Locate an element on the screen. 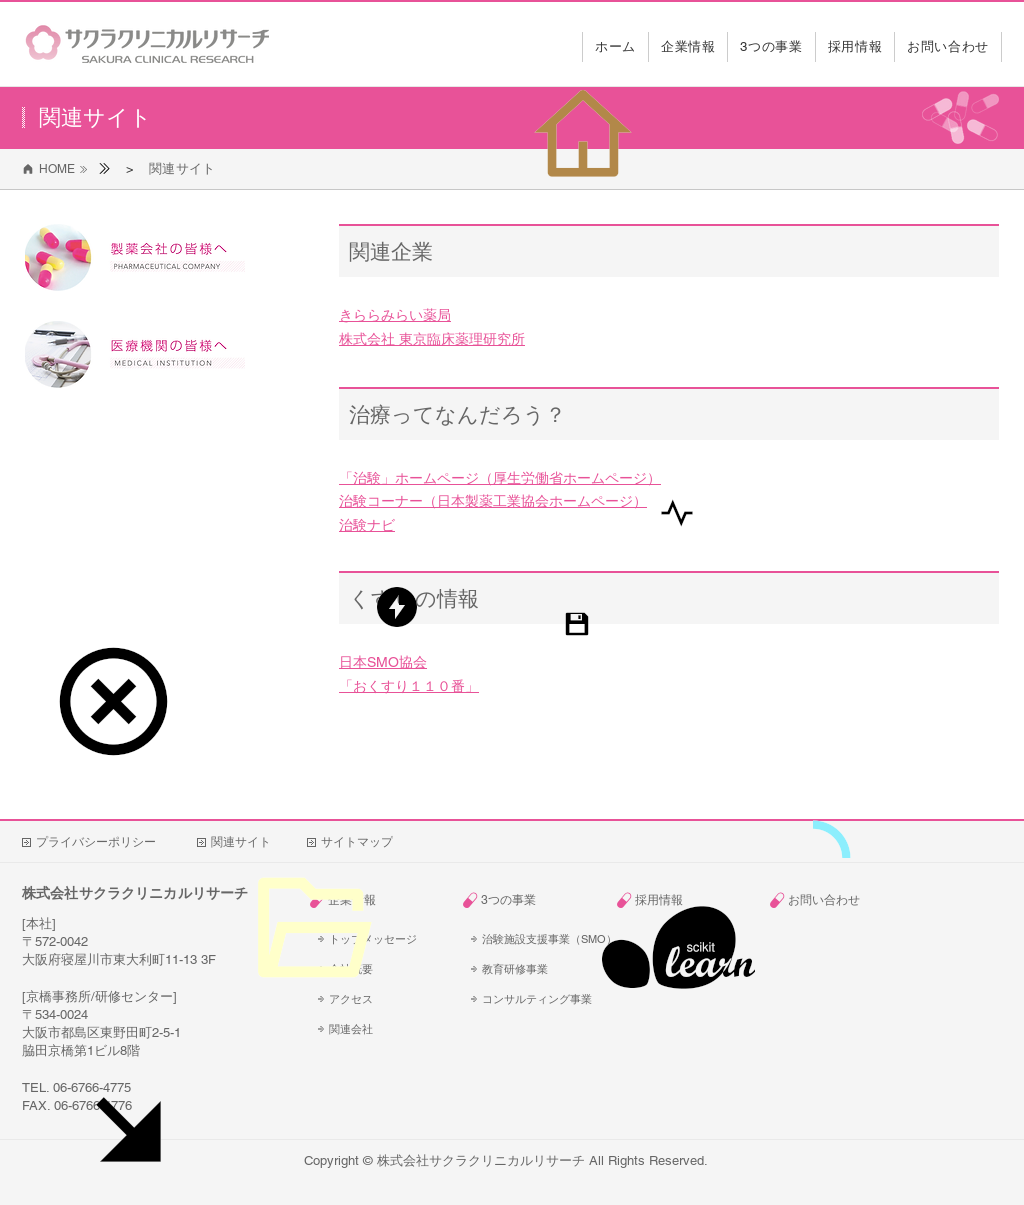 Image resolution: width=1024 pixels, height=1205 pixels. save current file or document is located at coordinates (577, 624).